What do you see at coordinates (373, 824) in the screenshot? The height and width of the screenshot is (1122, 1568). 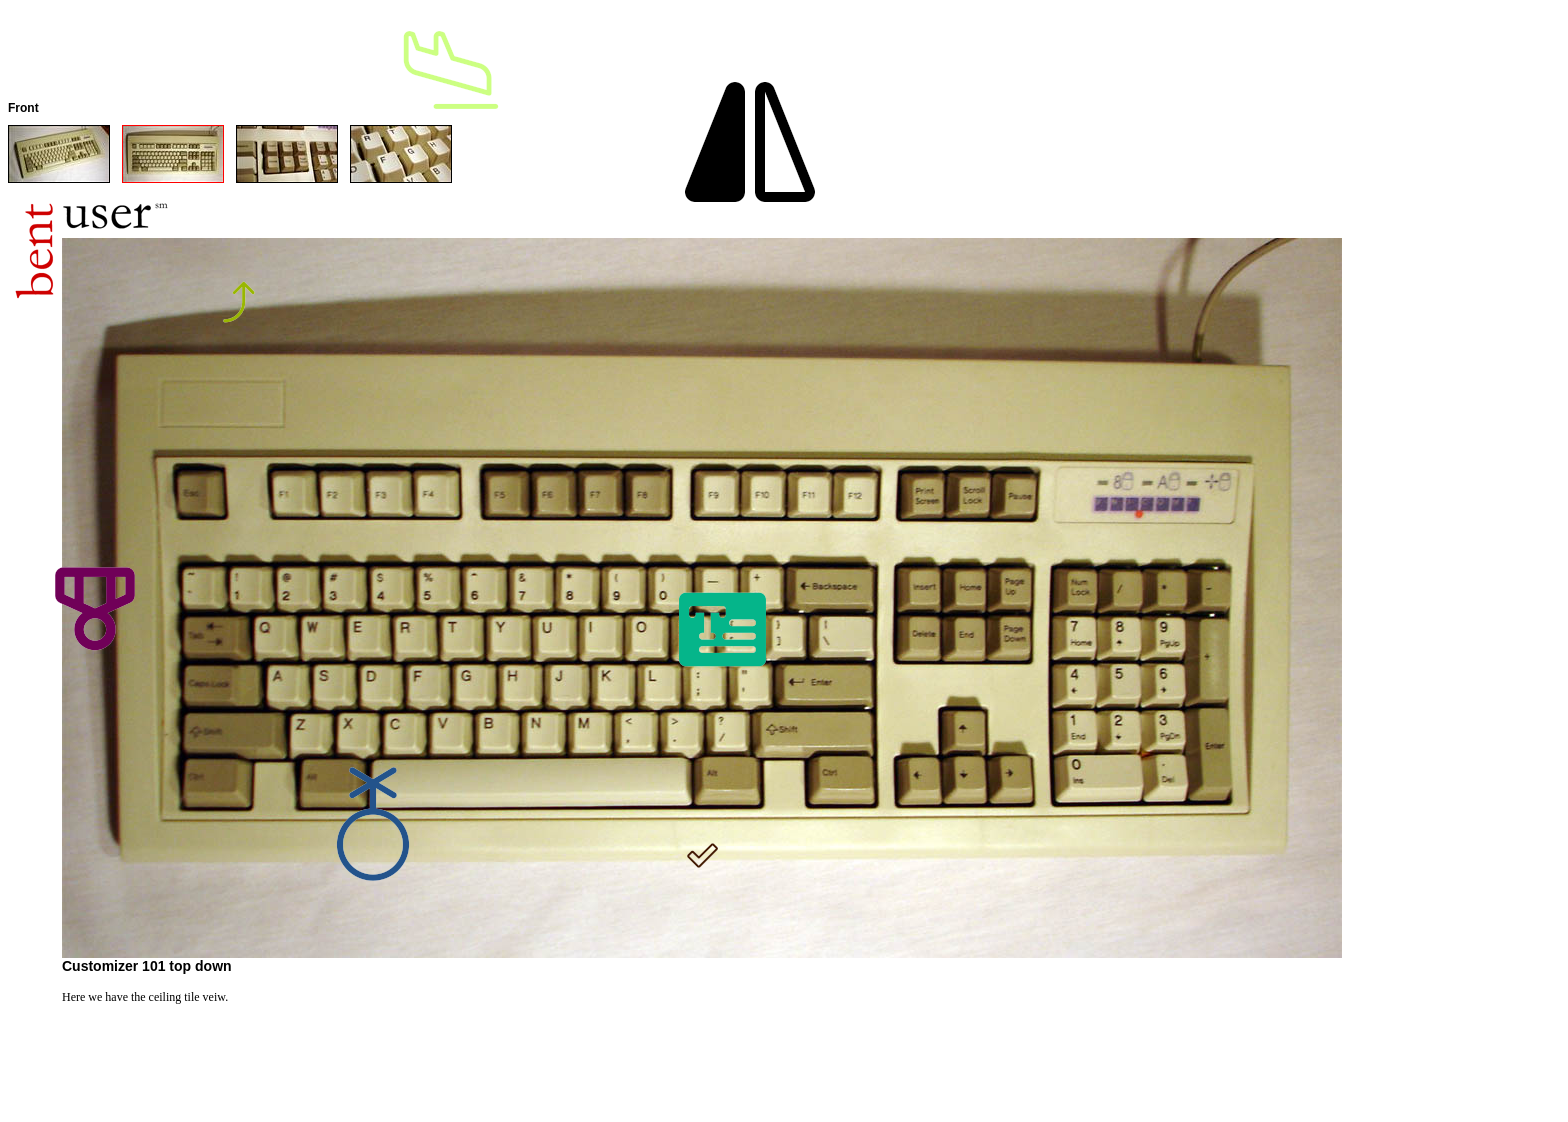 I see `indicates nonbinary gender identity option` at bounding box center [373, 824].